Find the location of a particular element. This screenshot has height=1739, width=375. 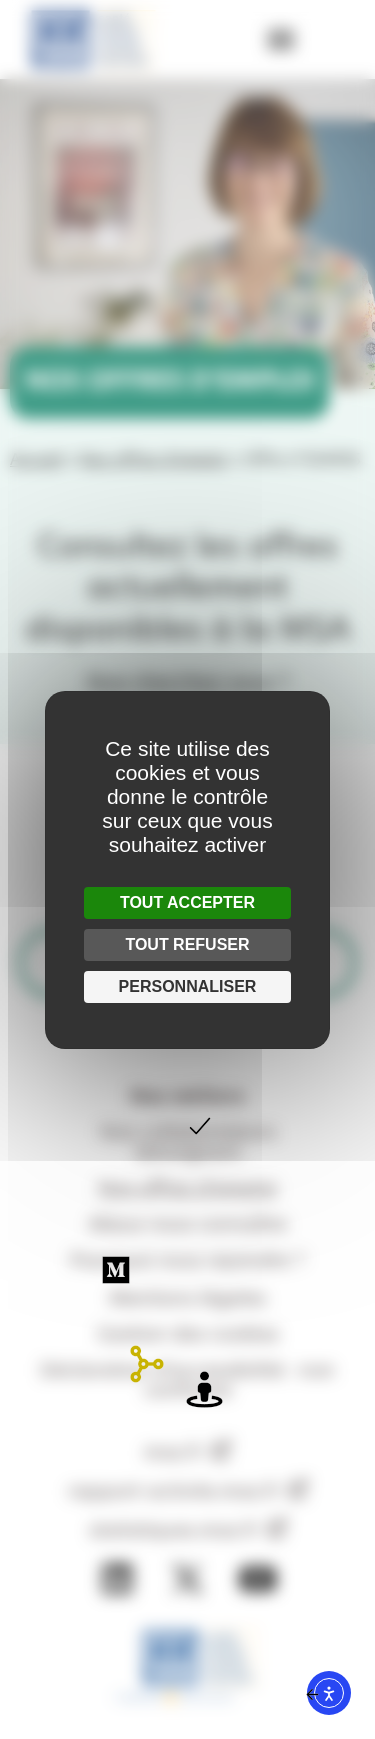

select or switch AI model is located at coordinates (147, 1364).